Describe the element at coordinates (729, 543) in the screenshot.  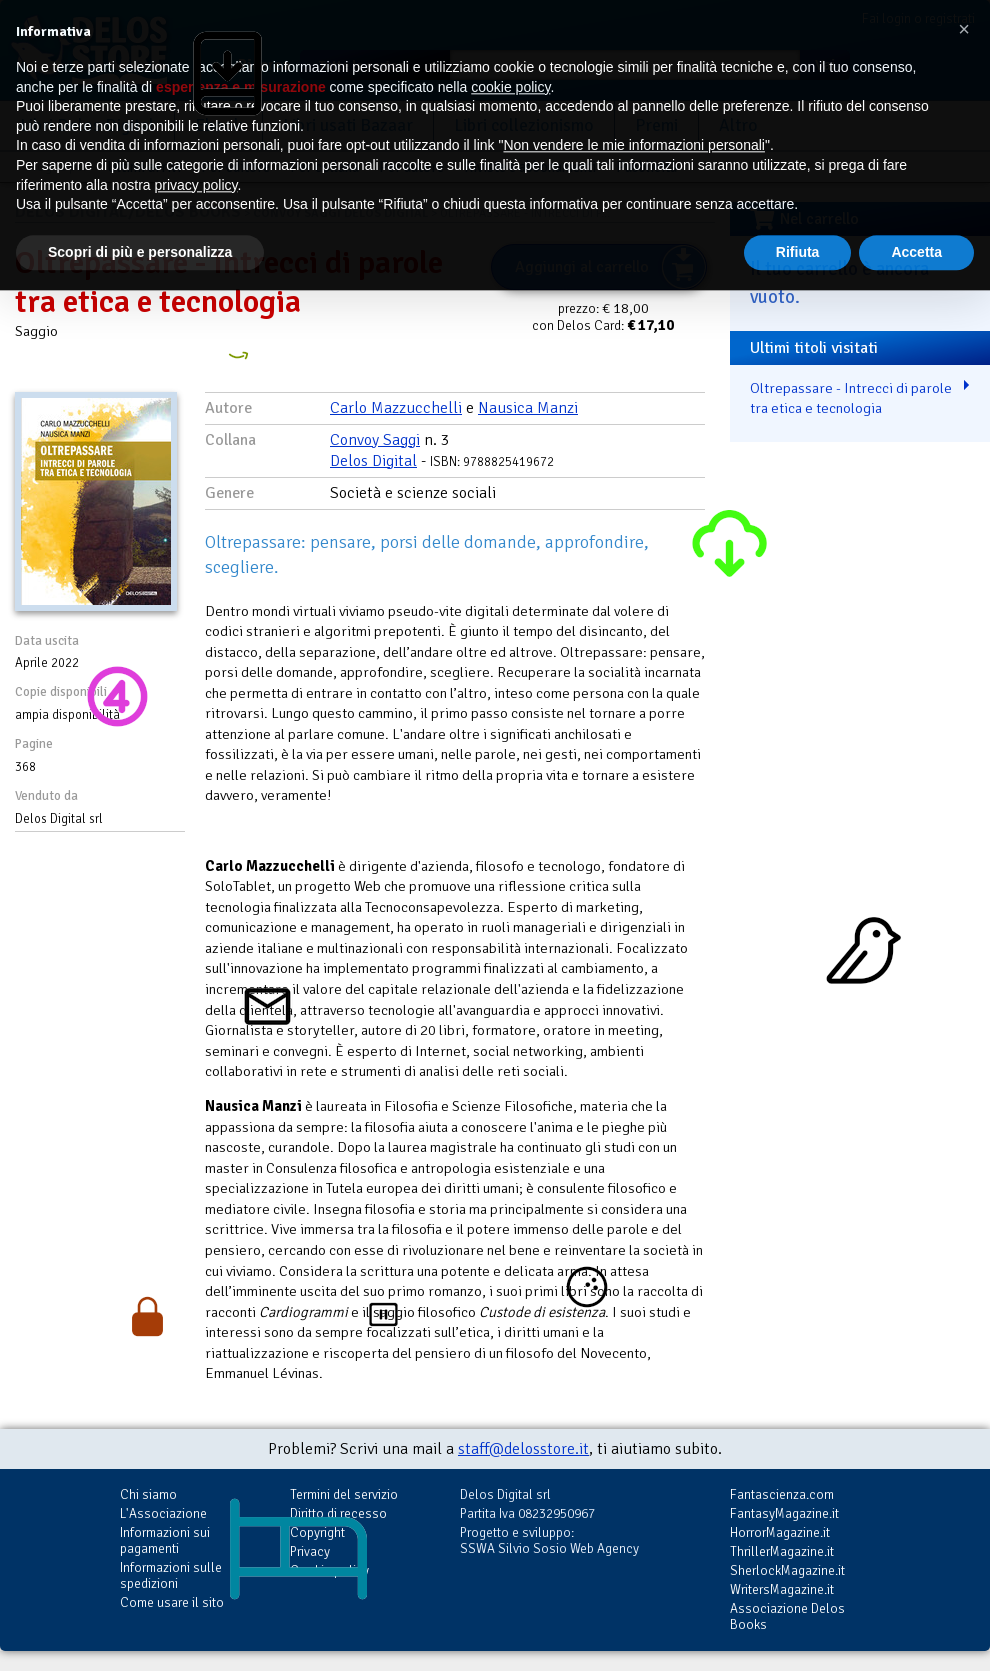
I see `download file from cloud storage` at that location.